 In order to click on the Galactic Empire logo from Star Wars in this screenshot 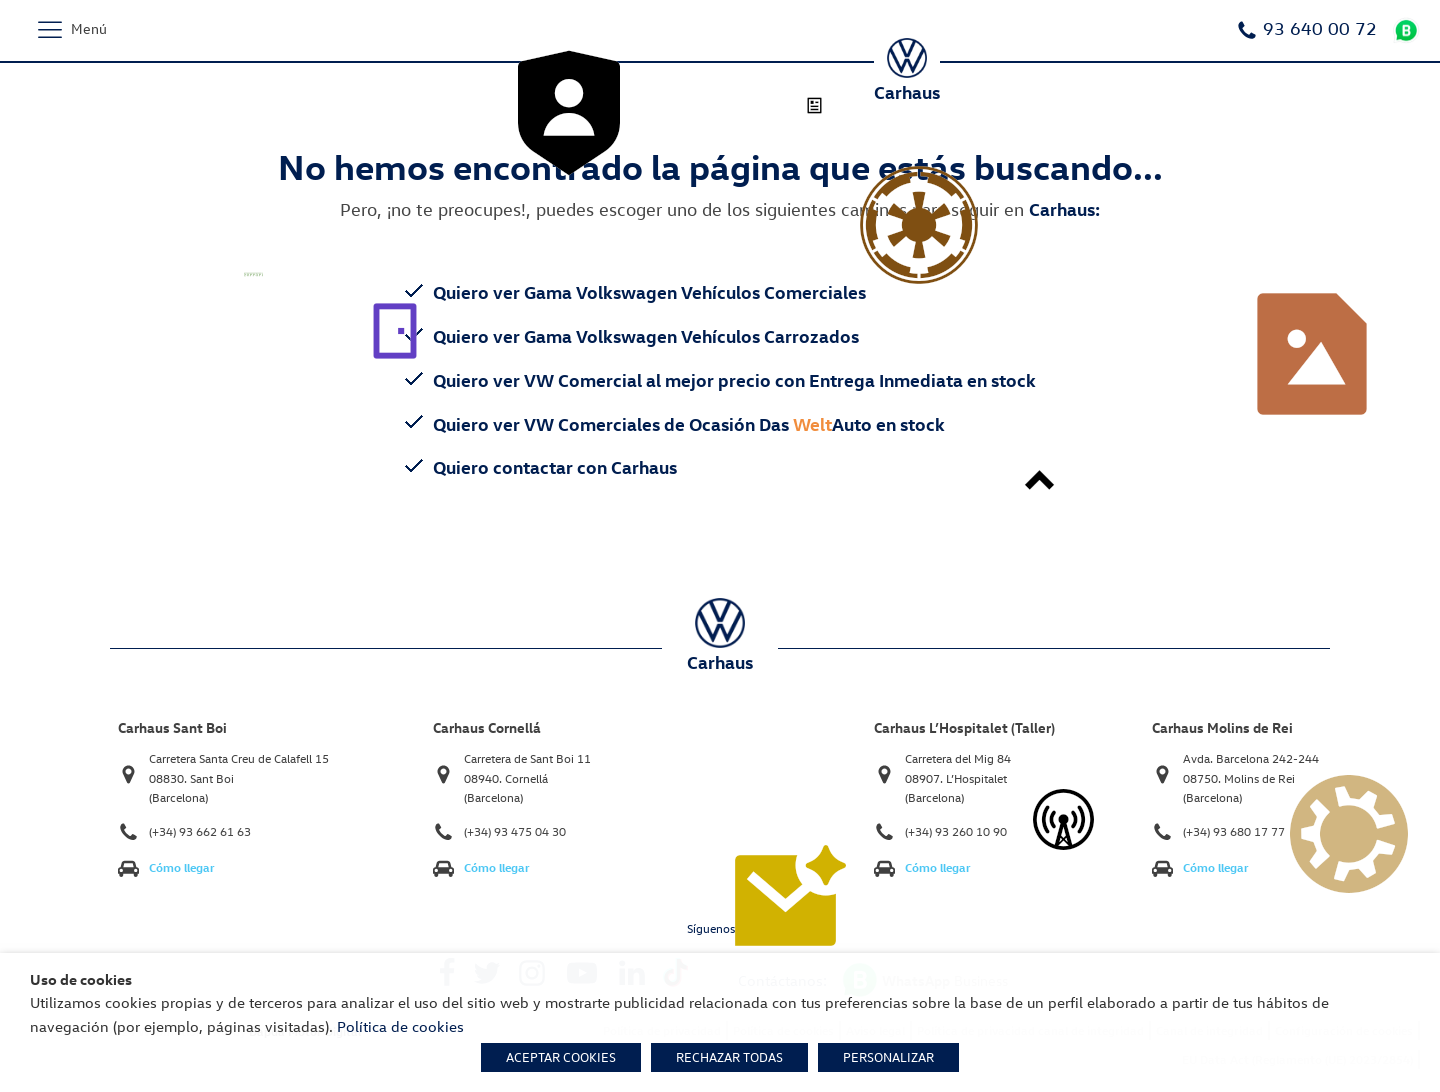, I will do `click(919, 225)`.